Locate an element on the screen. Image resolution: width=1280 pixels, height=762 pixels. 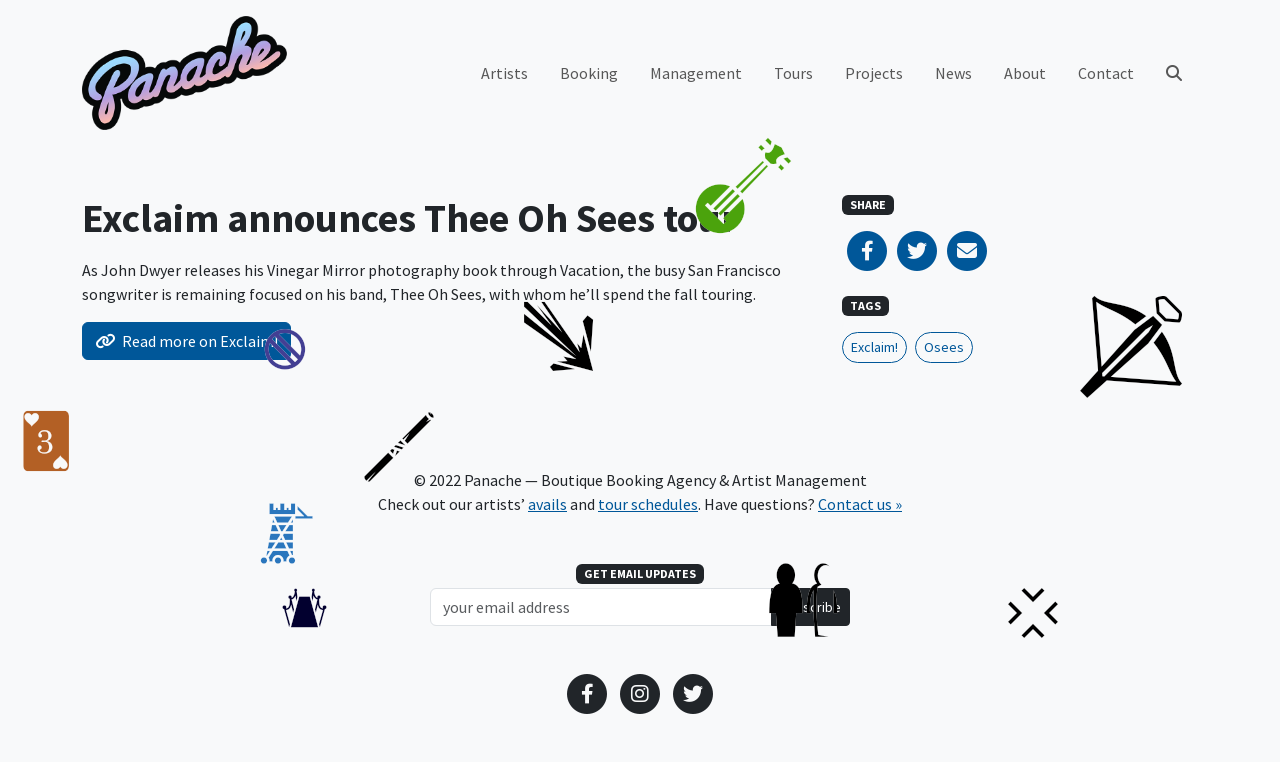
access siege tower unit in strategy game is located at coordinates (285, 532).